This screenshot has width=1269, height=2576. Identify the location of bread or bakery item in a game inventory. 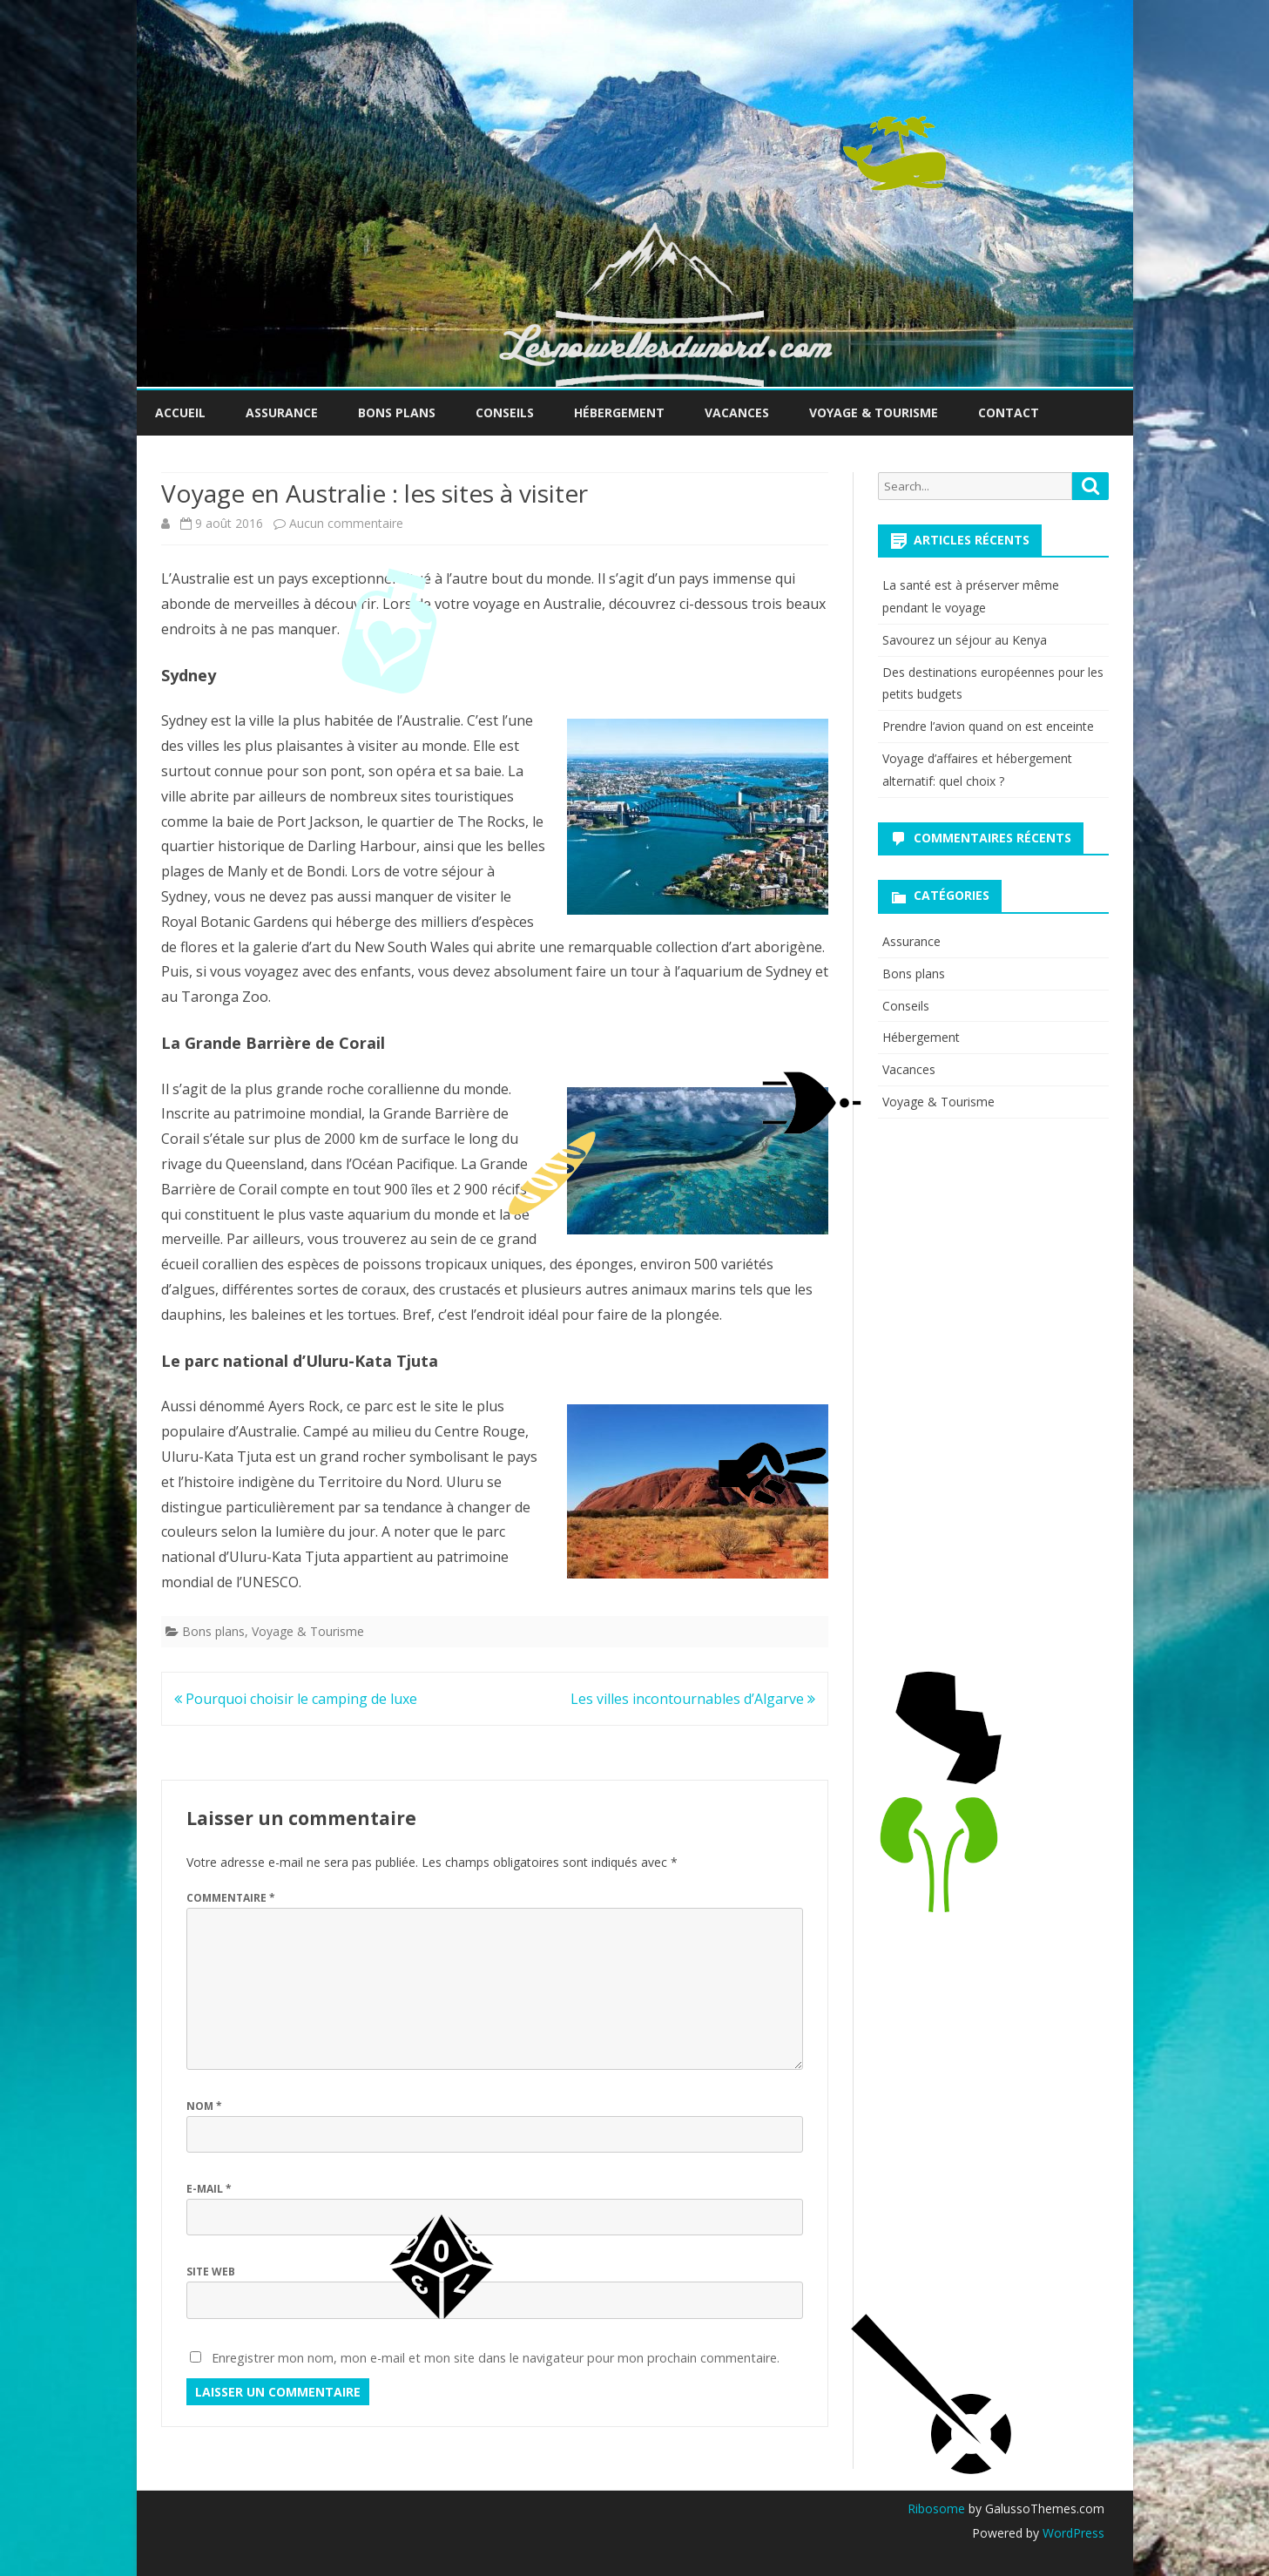
(552, 1173).